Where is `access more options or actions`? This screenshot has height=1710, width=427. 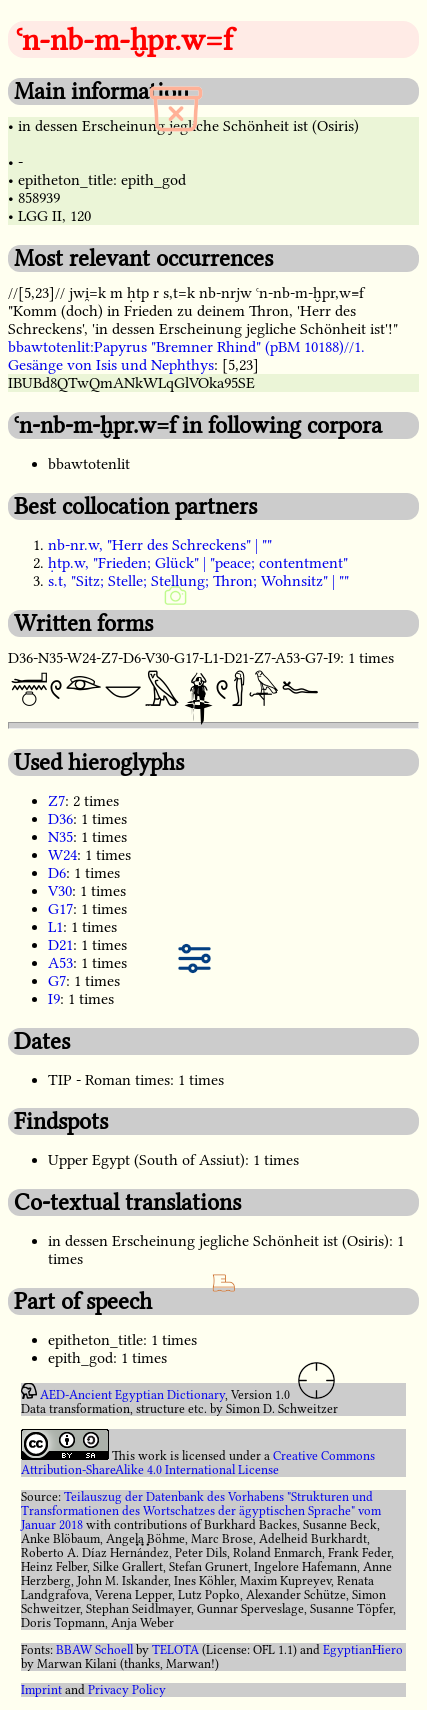 access more options or actions is located at coordinates (142, 1544).